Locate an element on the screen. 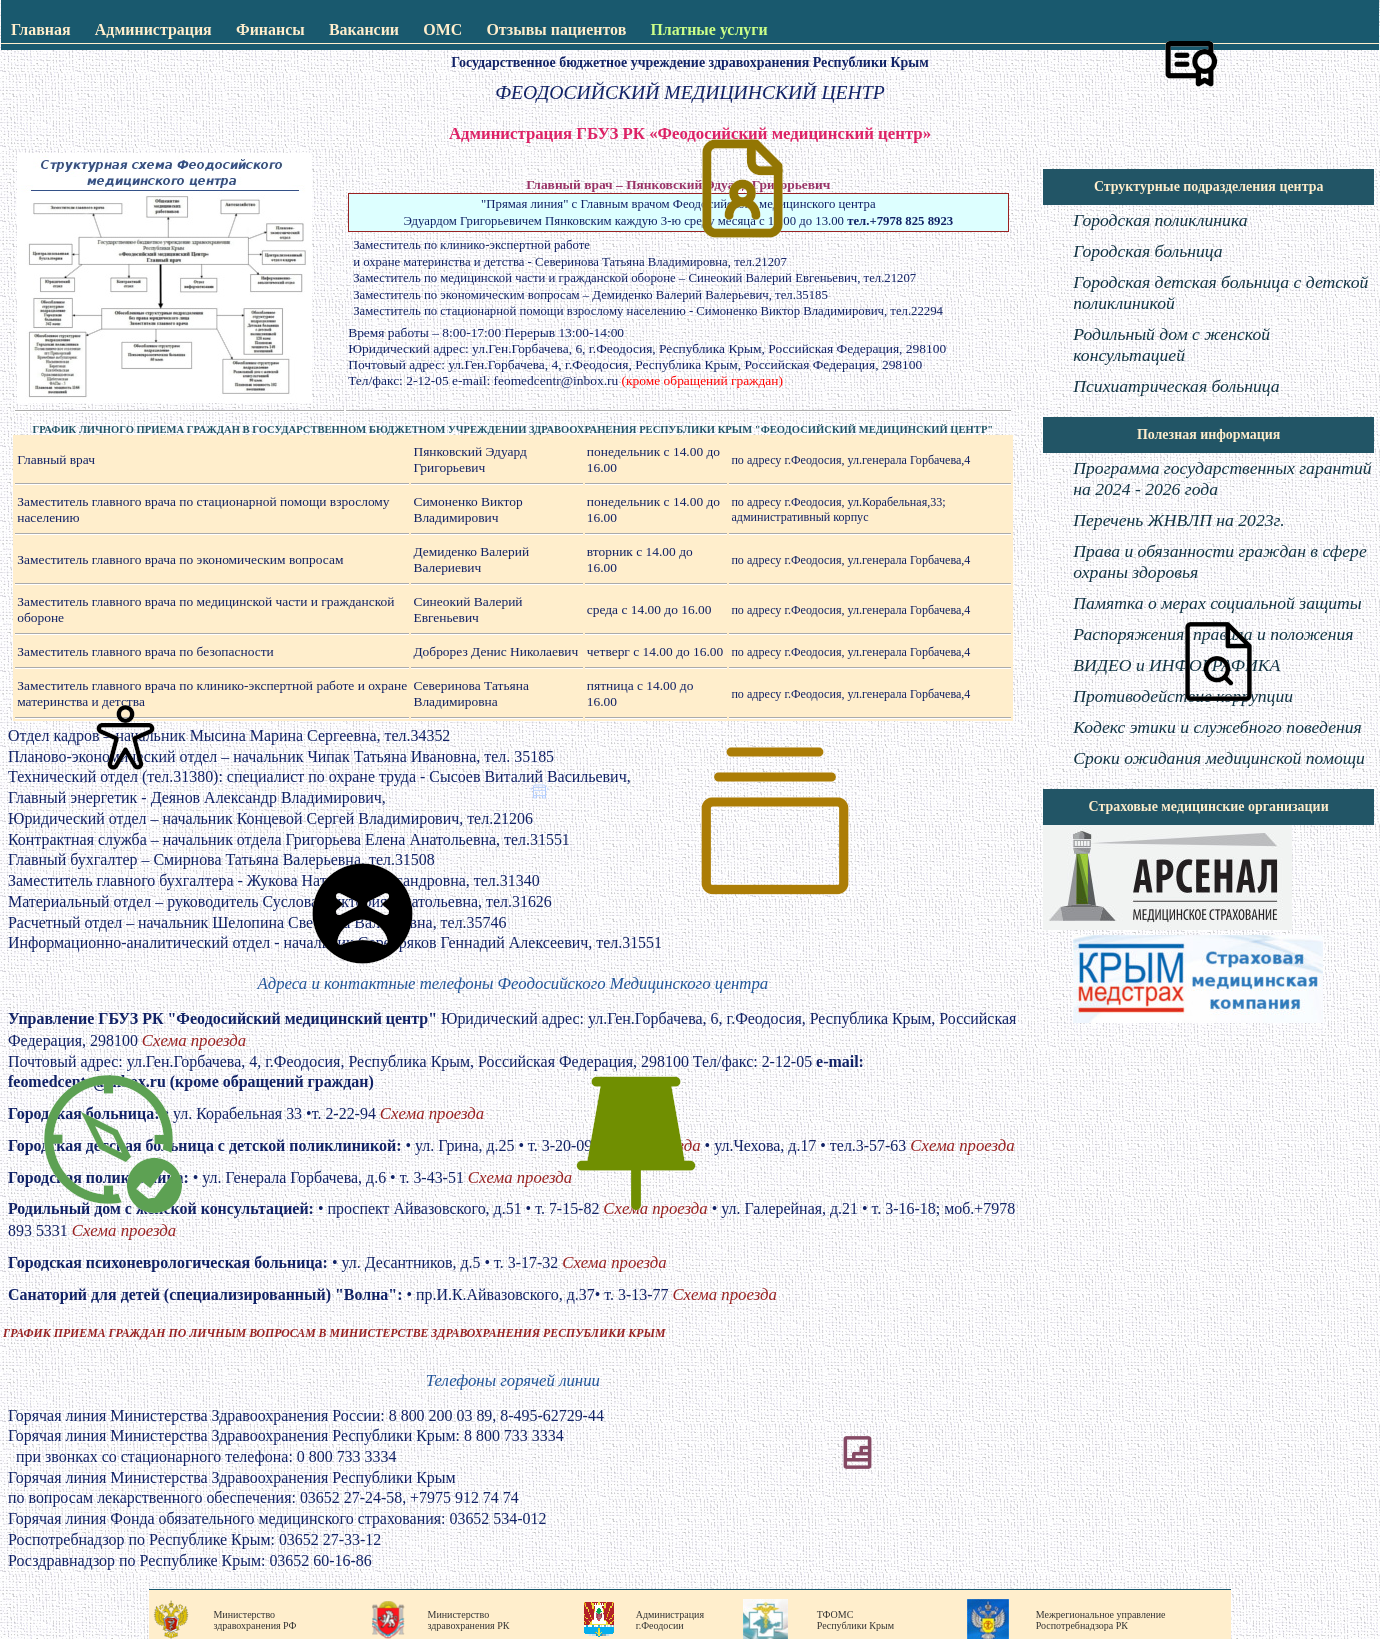  pin an item to keep it visible is located at coordinates (636, 1136).